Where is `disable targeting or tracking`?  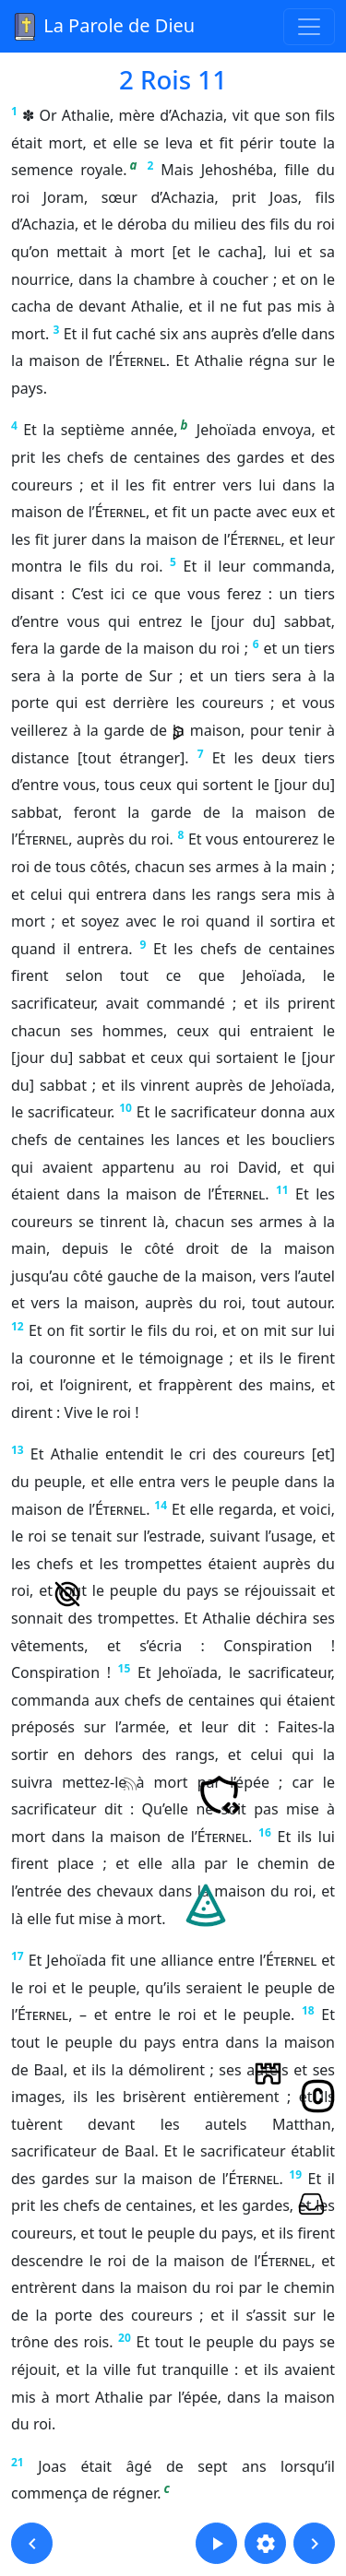 disable targeting or tracking is located at coordinates (67, 1594).